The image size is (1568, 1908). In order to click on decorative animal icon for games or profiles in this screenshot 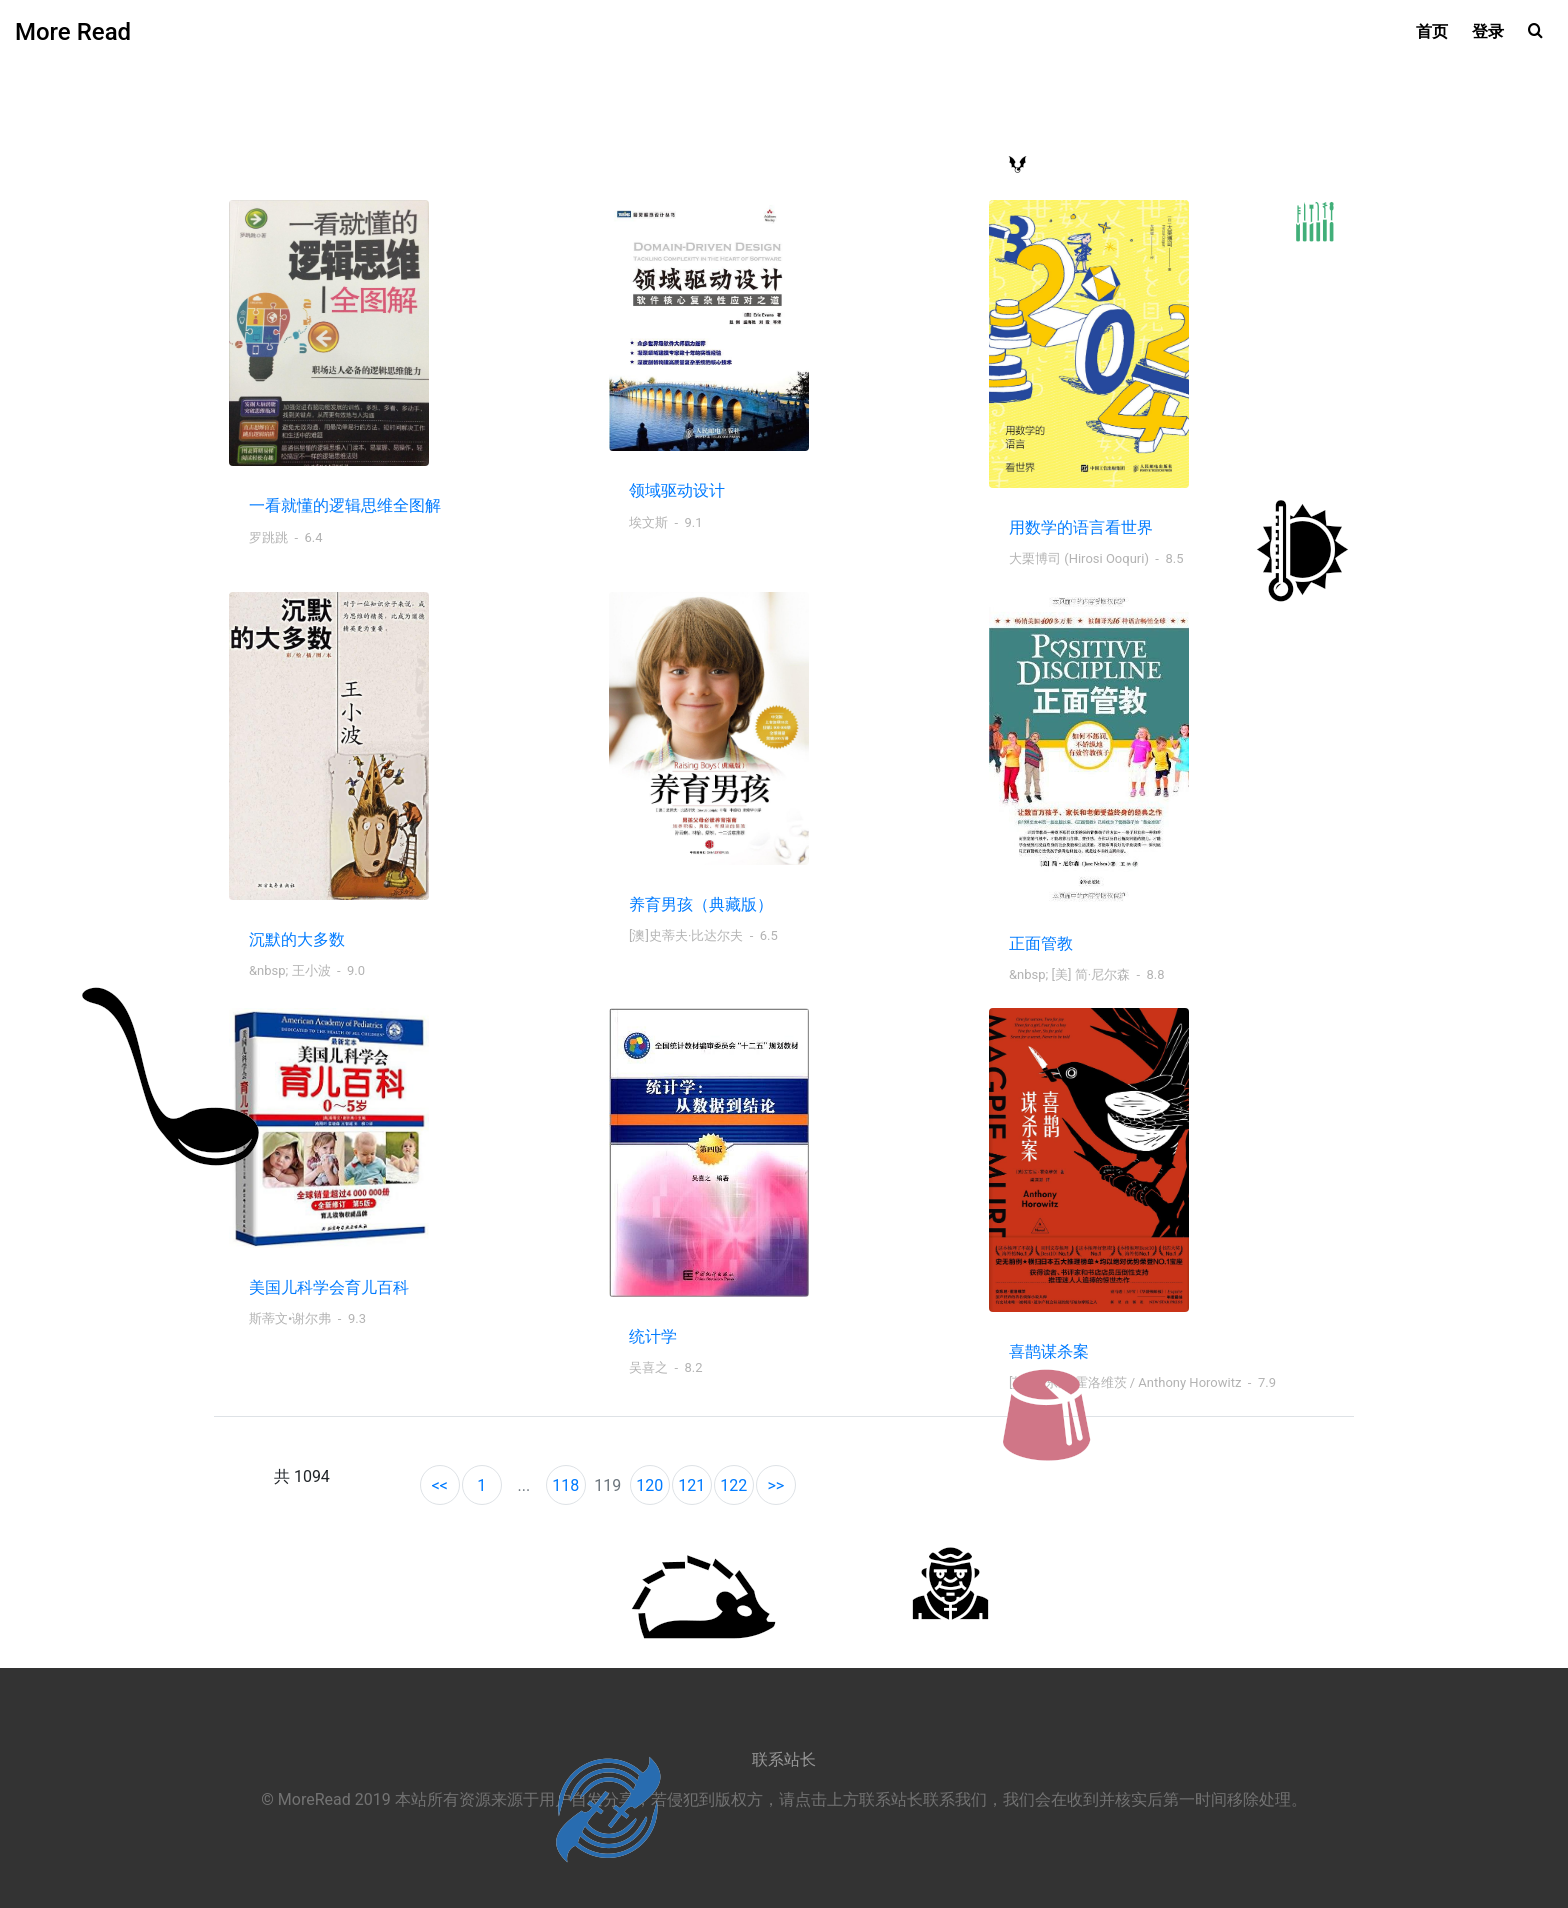, I will do `click(703, 1597)`.